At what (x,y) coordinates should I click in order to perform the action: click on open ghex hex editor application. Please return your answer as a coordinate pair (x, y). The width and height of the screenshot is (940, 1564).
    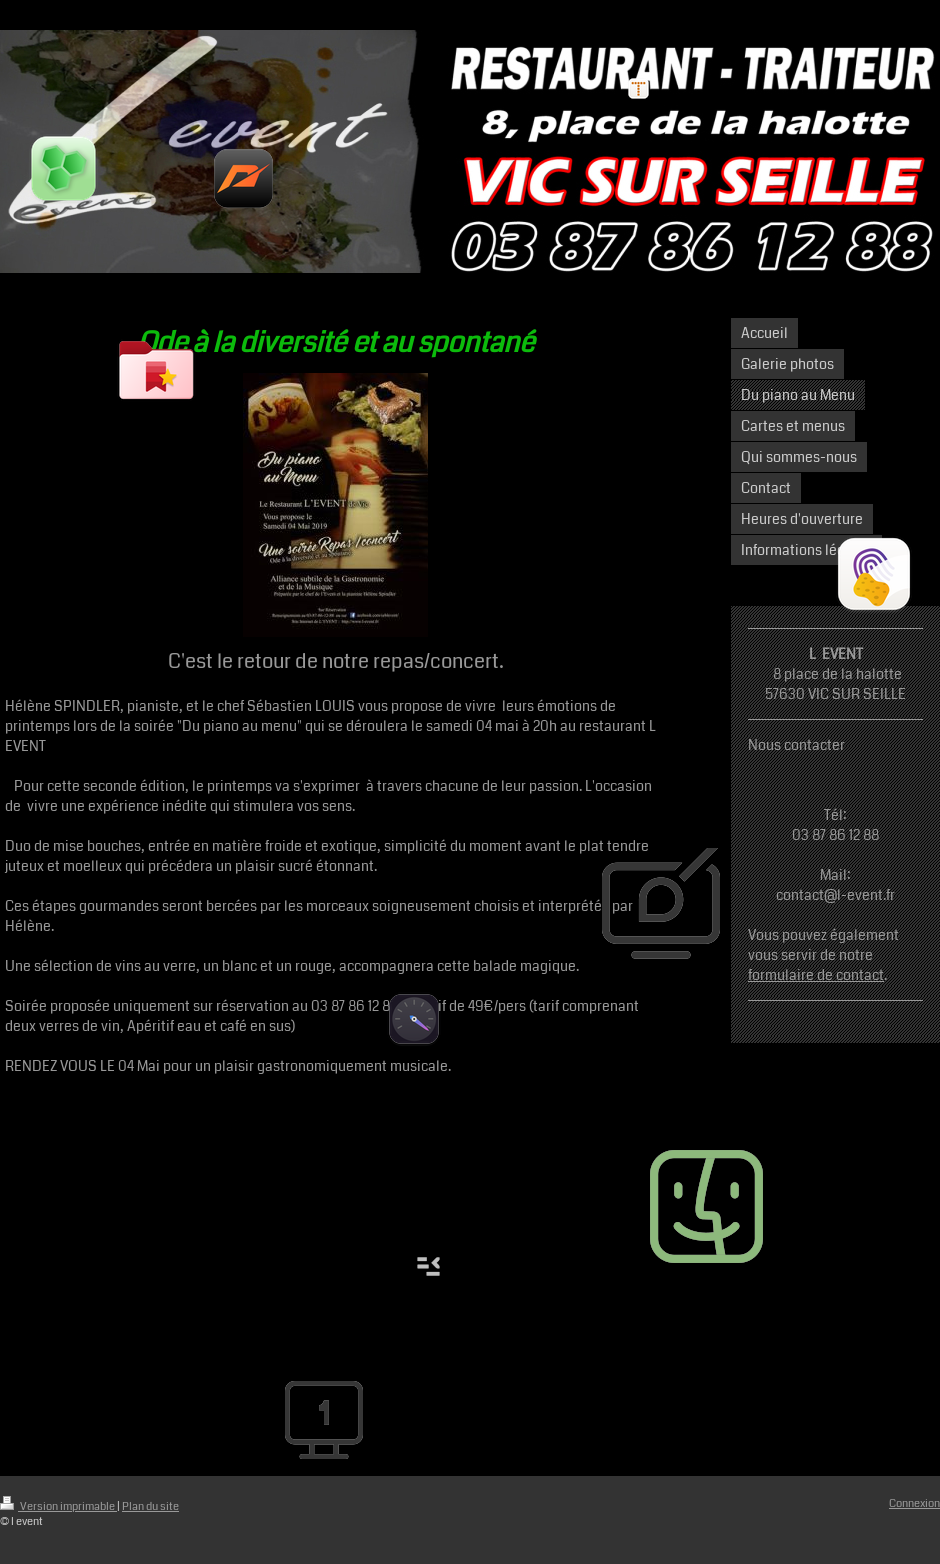
    Looking at the image, I should click on (63, 168).